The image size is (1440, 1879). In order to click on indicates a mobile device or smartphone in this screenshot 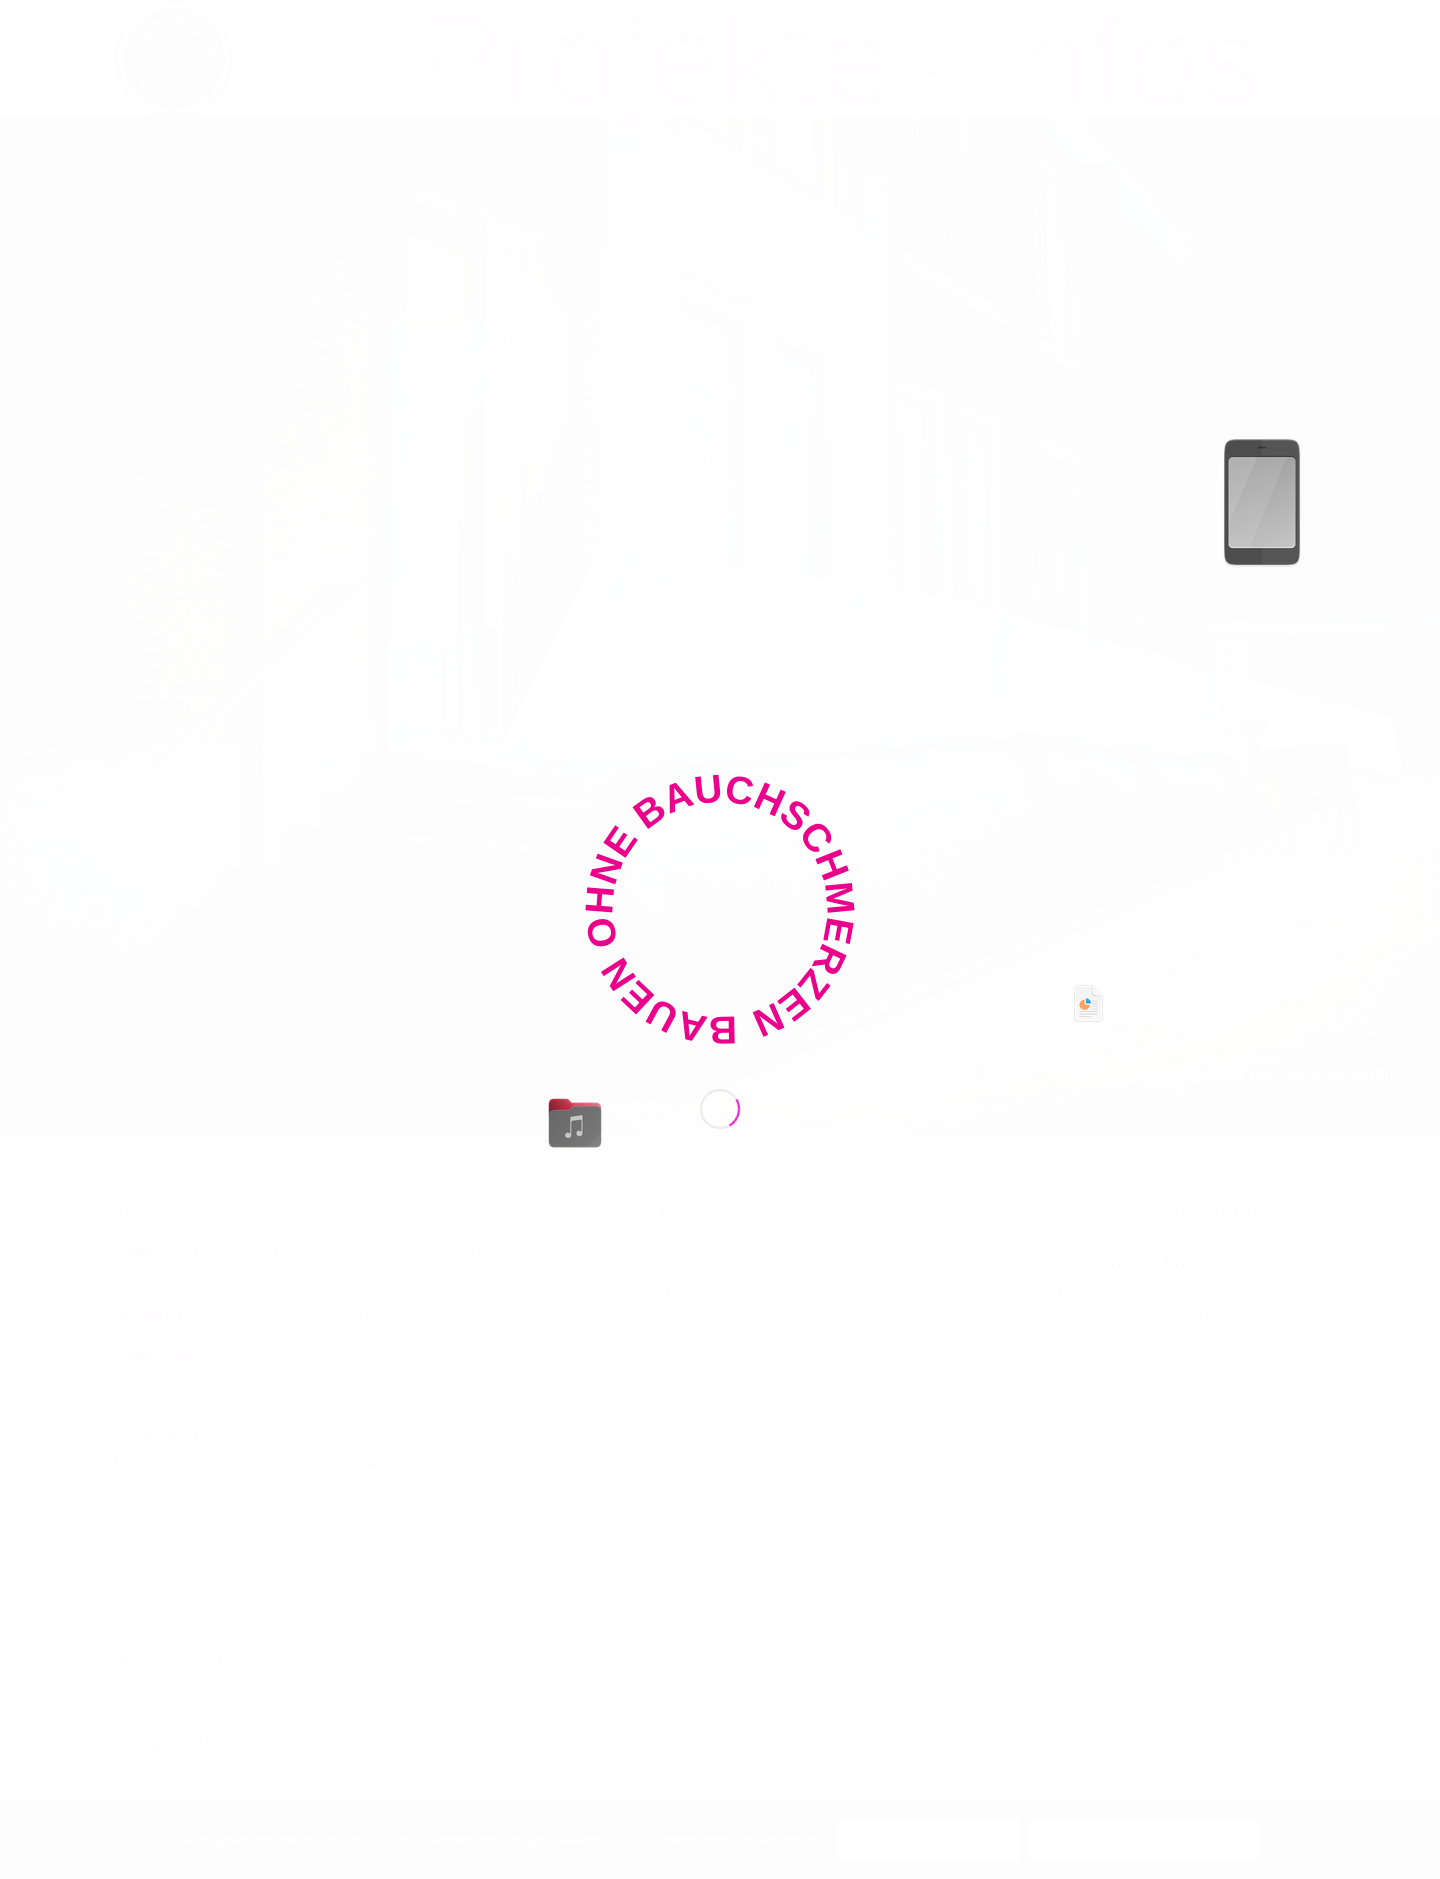, I will do `click(1262, 502)`.